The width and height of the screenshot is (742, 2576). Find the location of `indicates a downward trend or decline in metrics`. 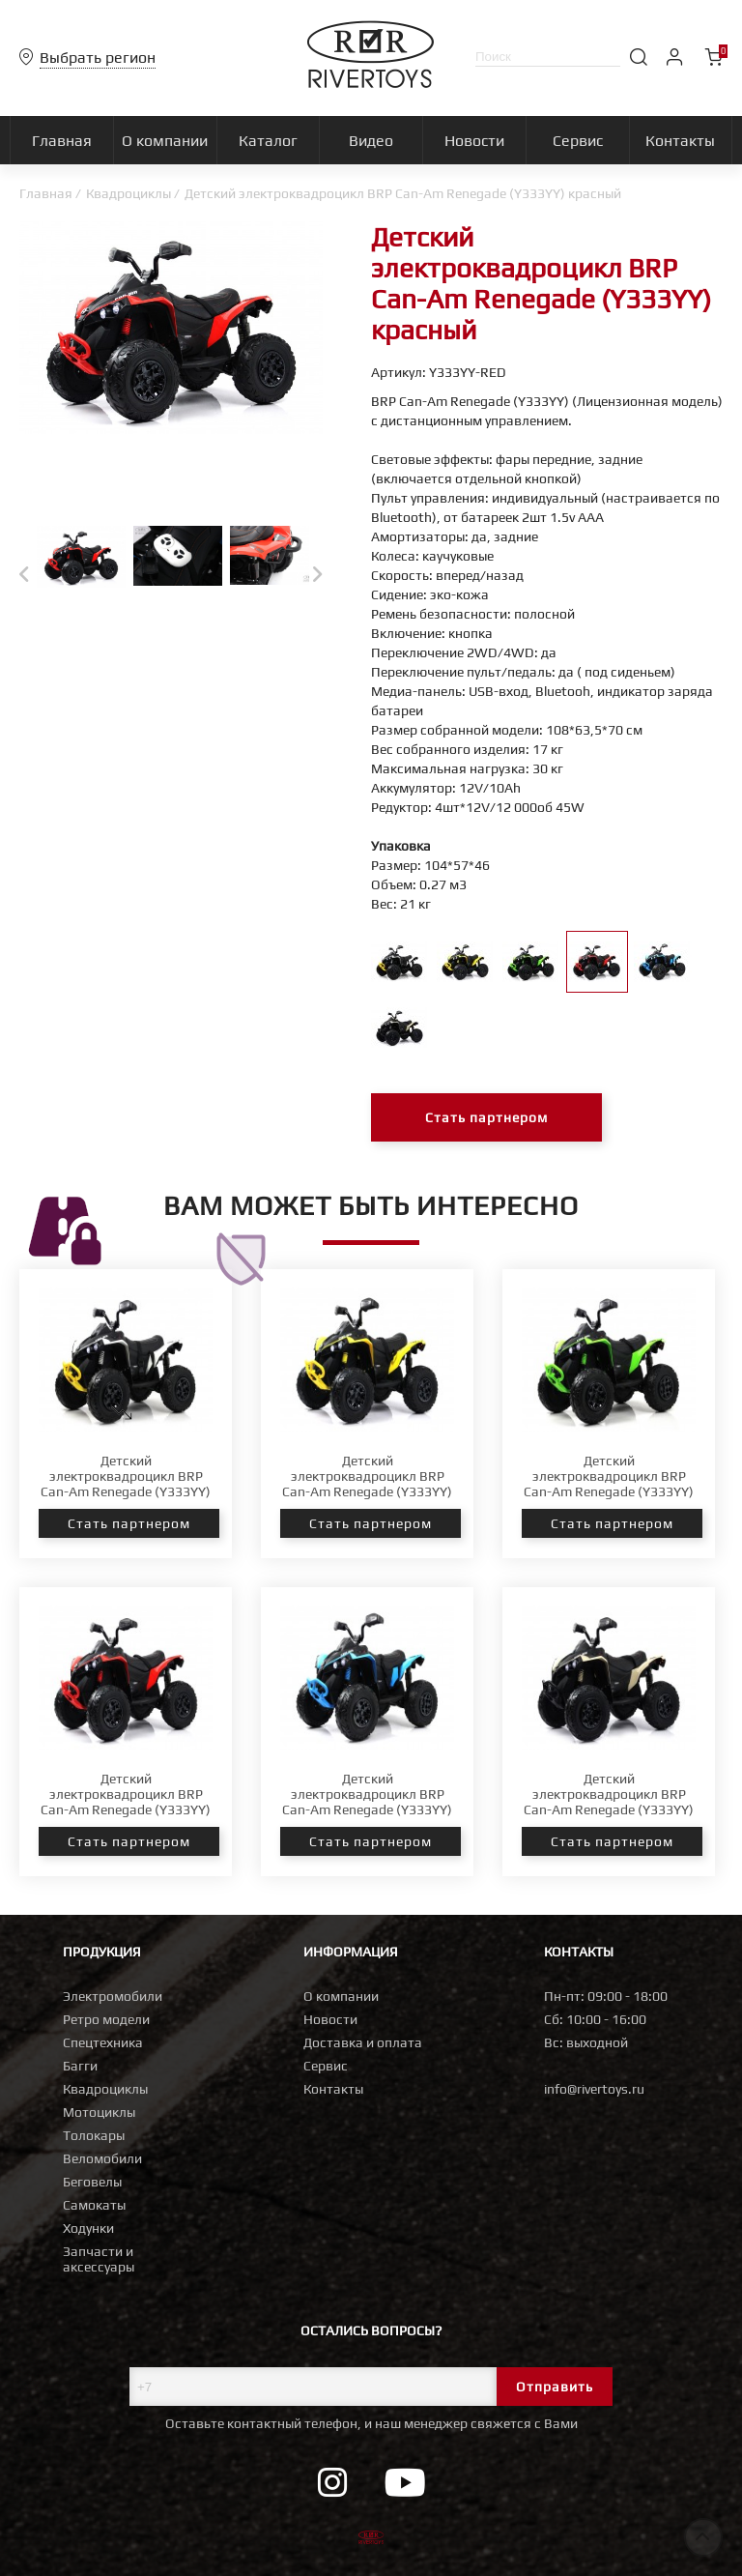

indicates a downward trend or decline in metrics is located at coordinates (122, 1413).